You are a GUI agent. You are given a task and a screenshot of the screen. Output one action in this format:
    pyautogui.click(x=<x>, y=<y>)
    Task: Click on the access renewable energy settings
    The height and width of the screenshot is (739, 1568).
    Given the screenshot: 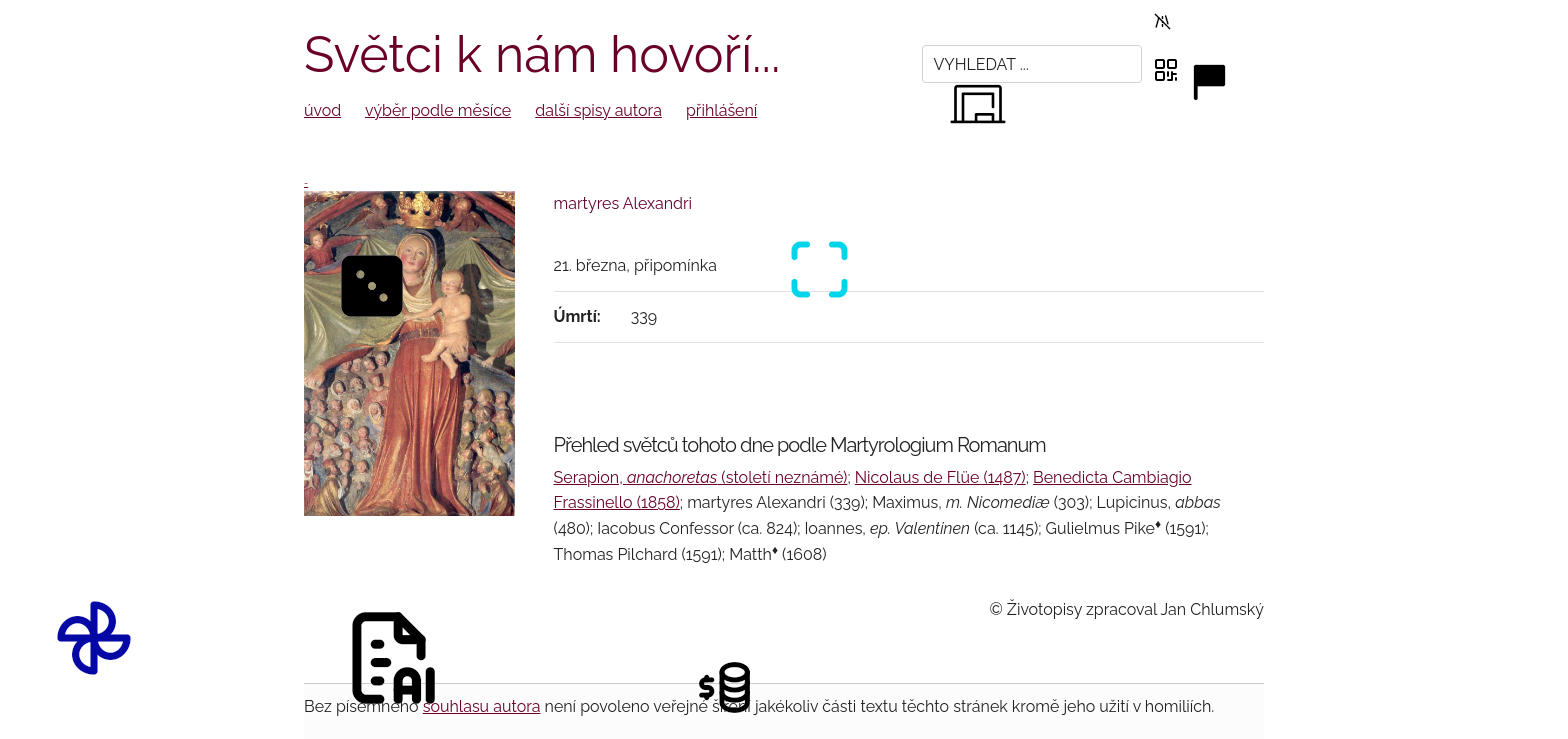 What is the action you would take?
    pyautogui.click(x=94, y=638)
    